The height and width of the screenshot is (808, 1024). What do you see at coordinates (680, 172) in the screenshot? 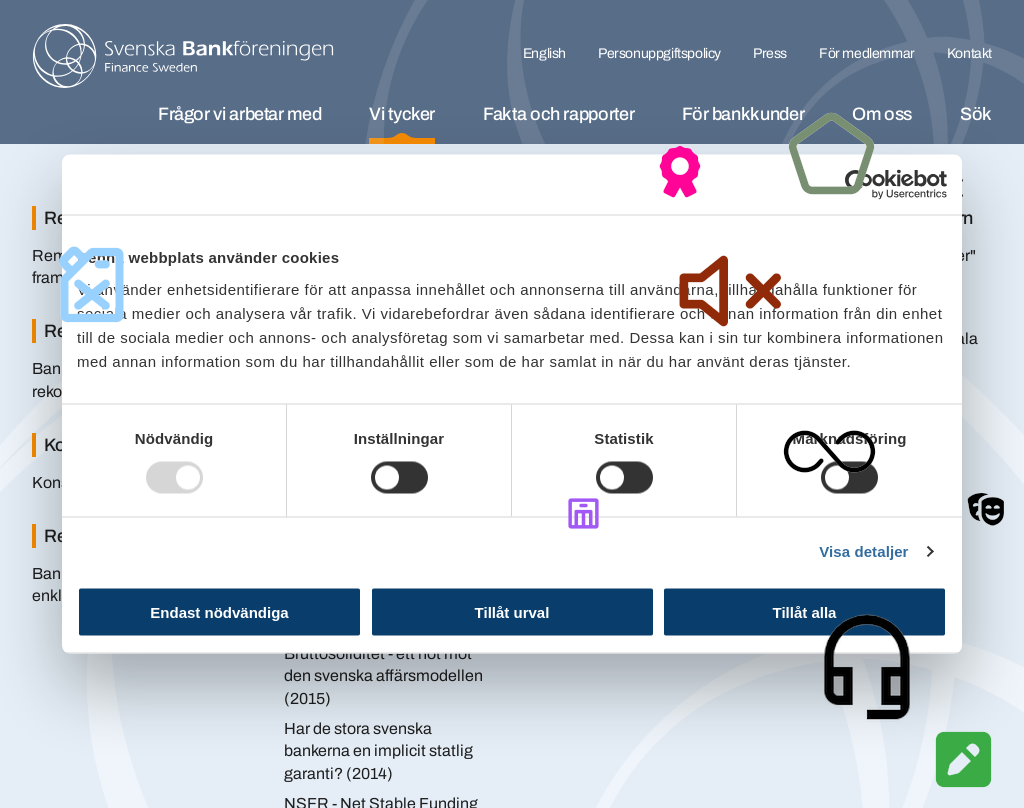
I see `view achievements or awards` at bounding box center [680, 172].